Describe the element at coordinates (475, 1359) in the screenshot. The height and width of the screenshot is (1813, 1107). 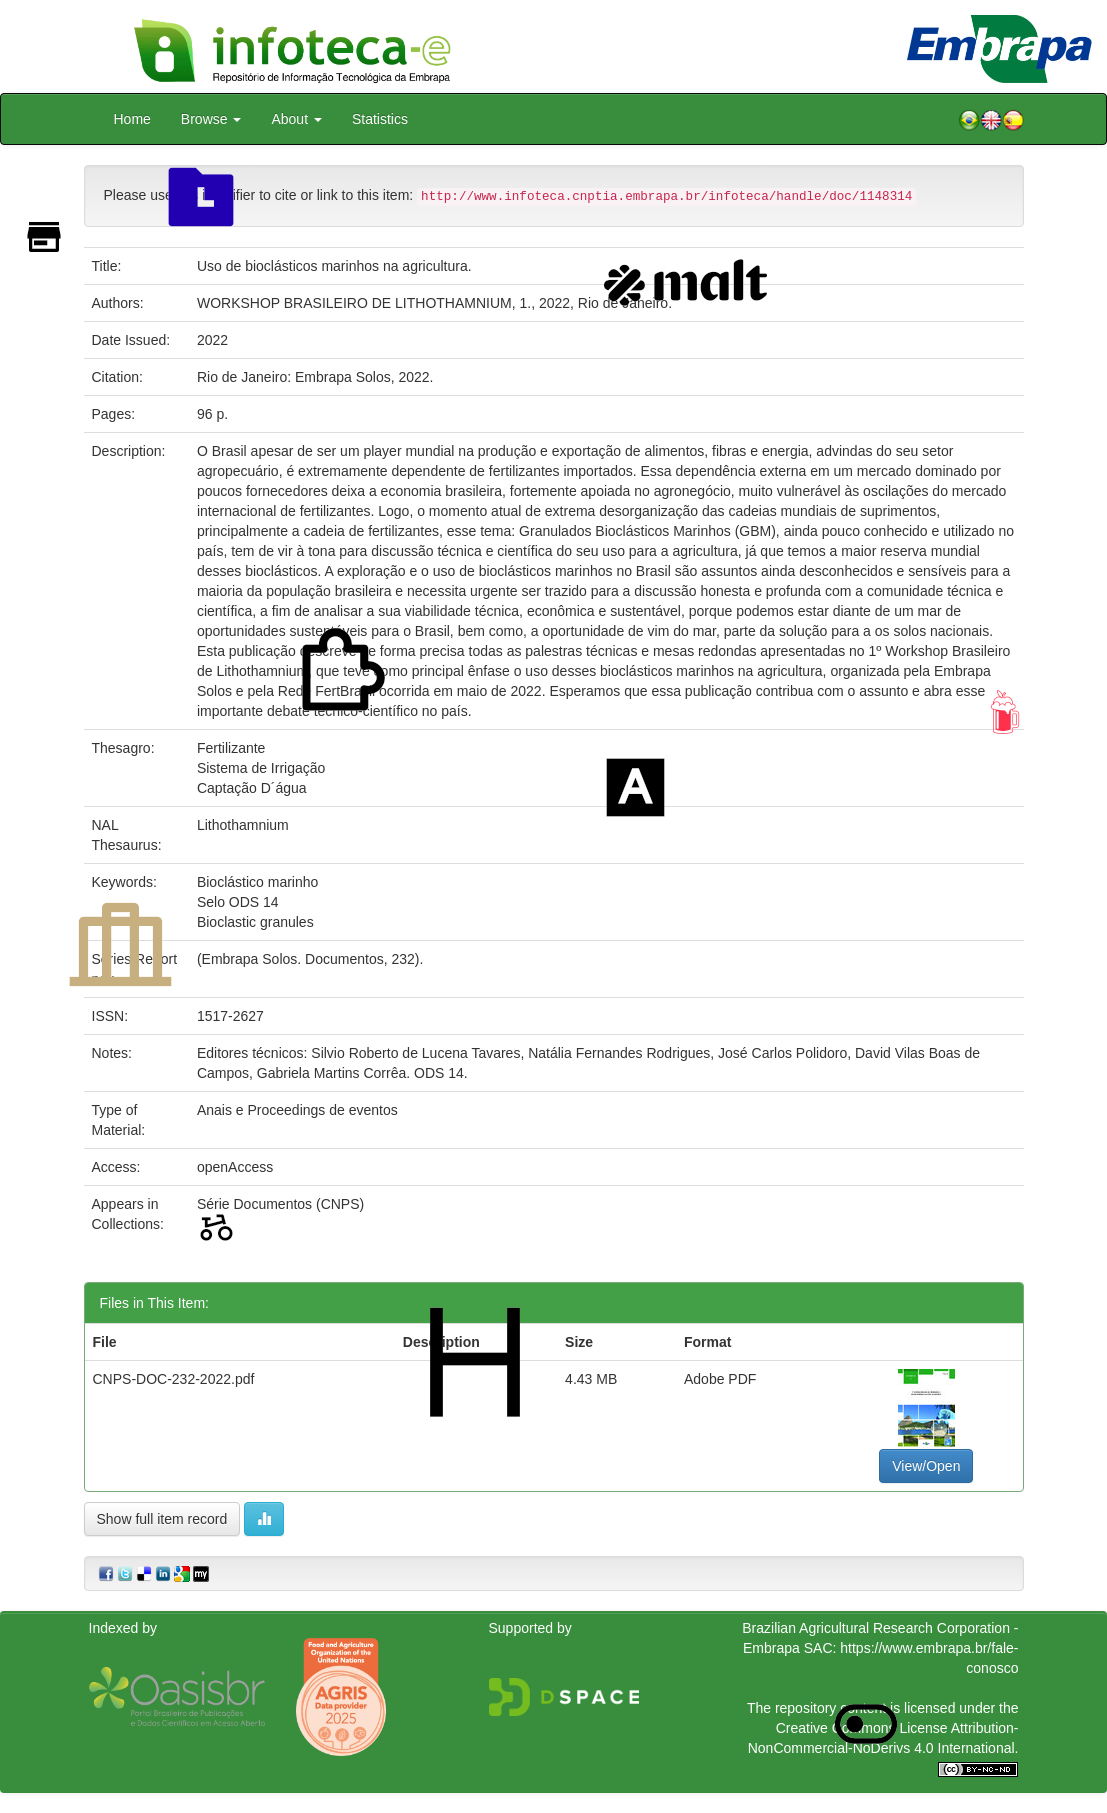
I see `insert a heading in the document` at that location.